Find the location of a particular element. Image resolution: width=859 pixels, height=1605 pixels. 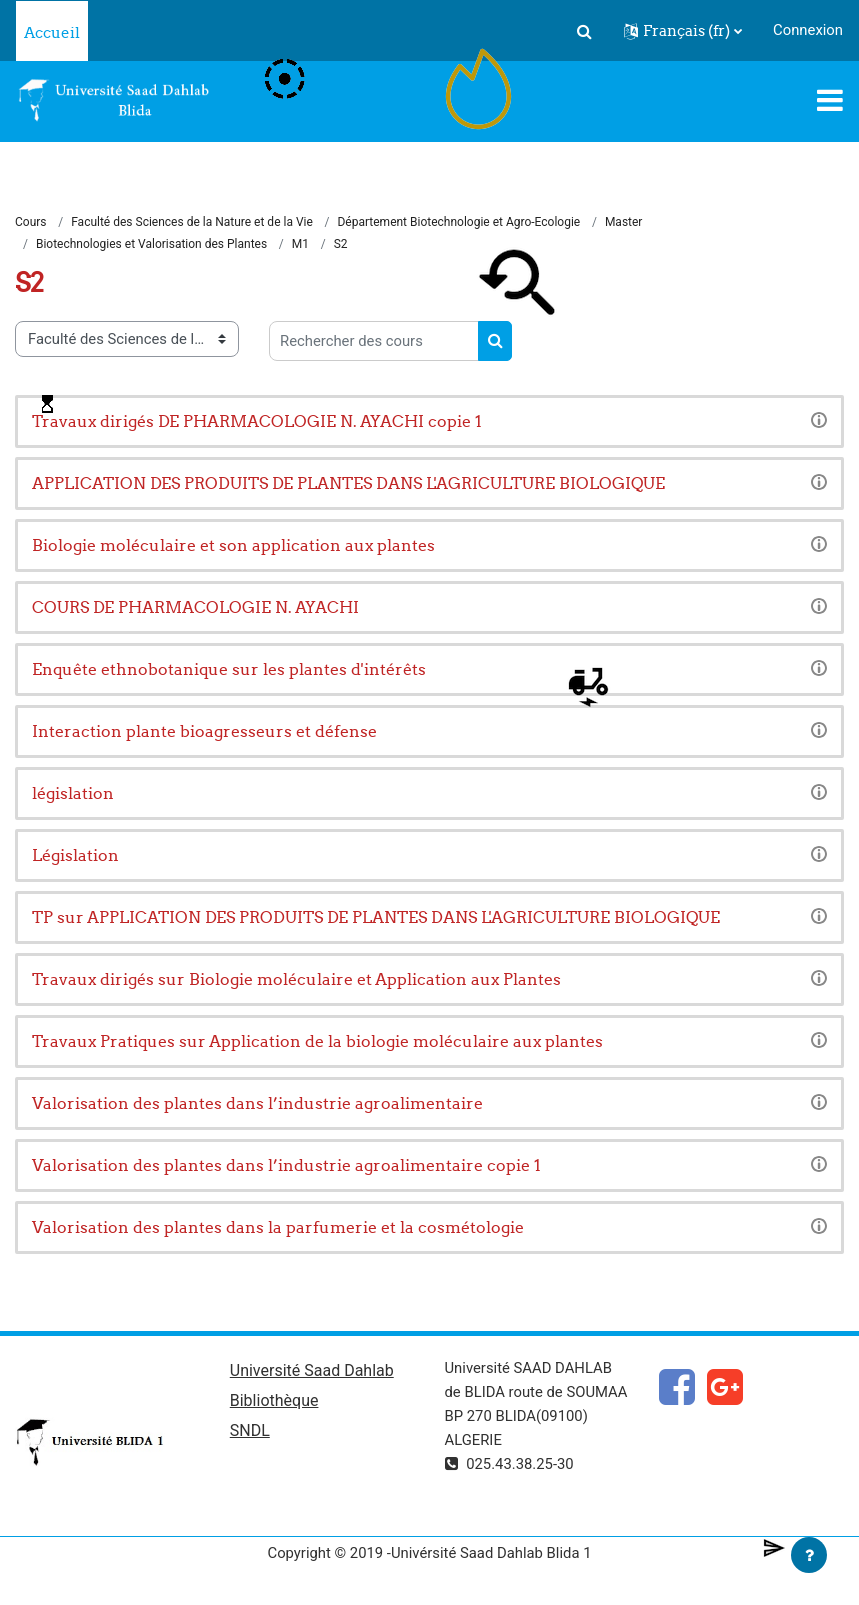

indicates trending or popular content is located at coordinates (478, 90).